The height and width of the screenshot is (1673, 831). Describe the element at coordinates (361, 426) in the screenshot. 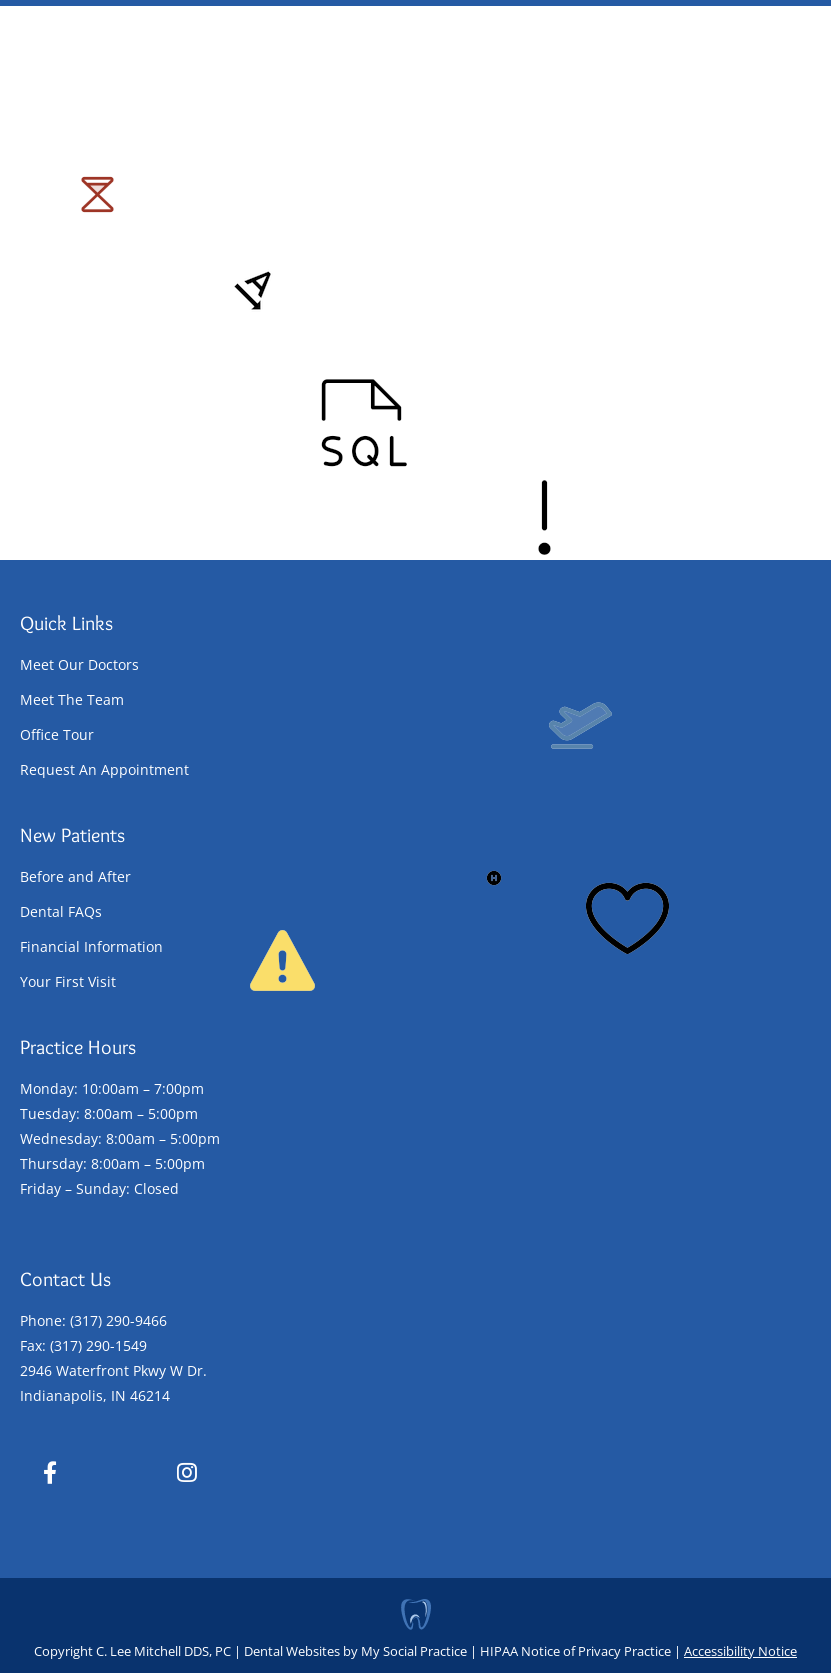

I see `open or view an SQL database file` at that location.